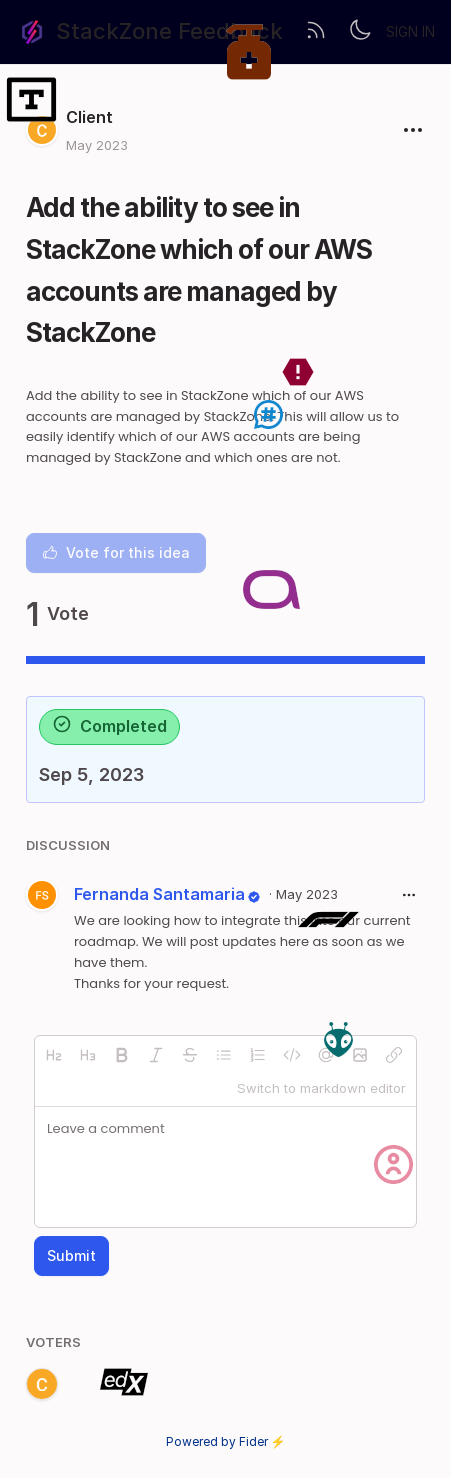 Image resolution: width=451 pixels, height=1478 pixels. Describe the element at coordinates (328, 919) in the screenshot. I see `open the Formula 1 app or website` at that location.